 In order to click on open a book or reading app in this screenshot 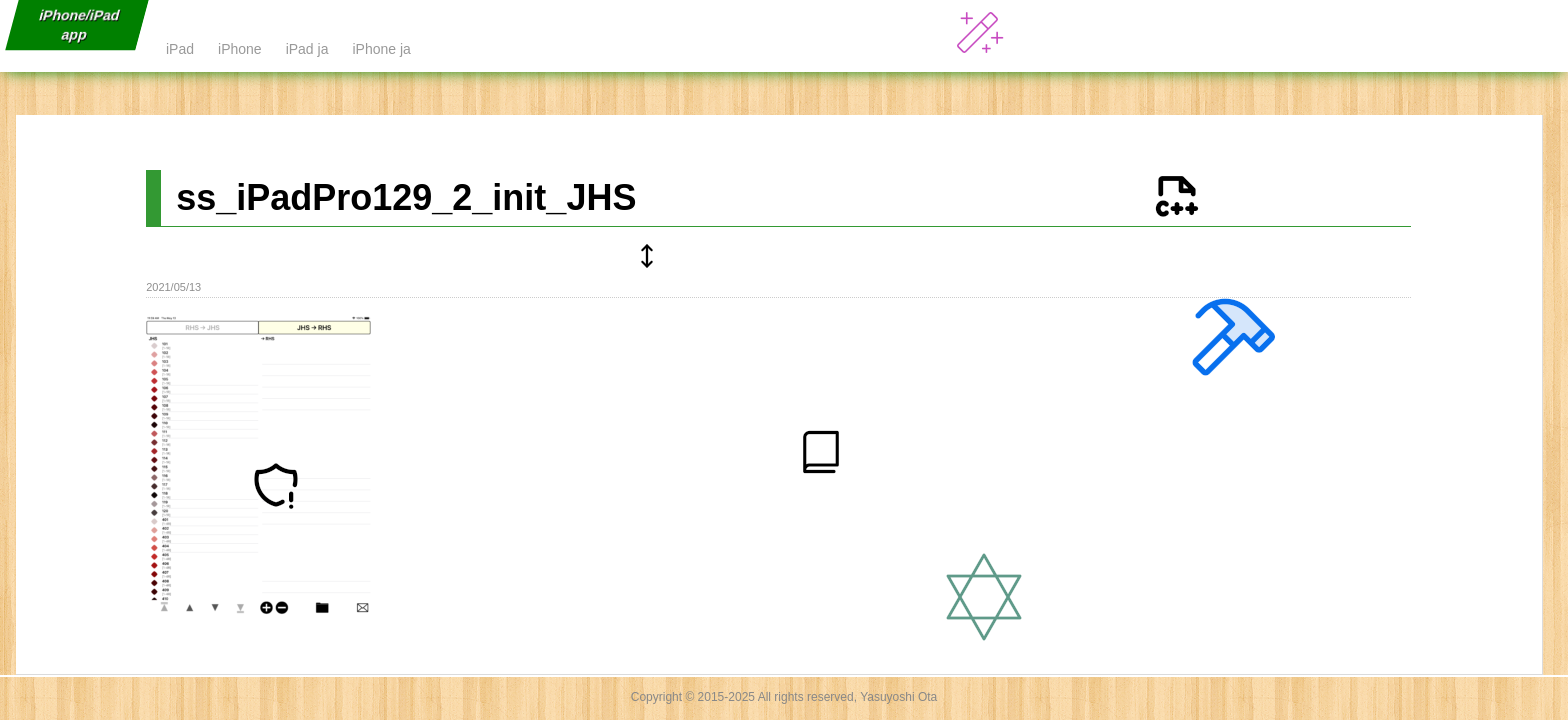, I will do `click(821, 452)`.